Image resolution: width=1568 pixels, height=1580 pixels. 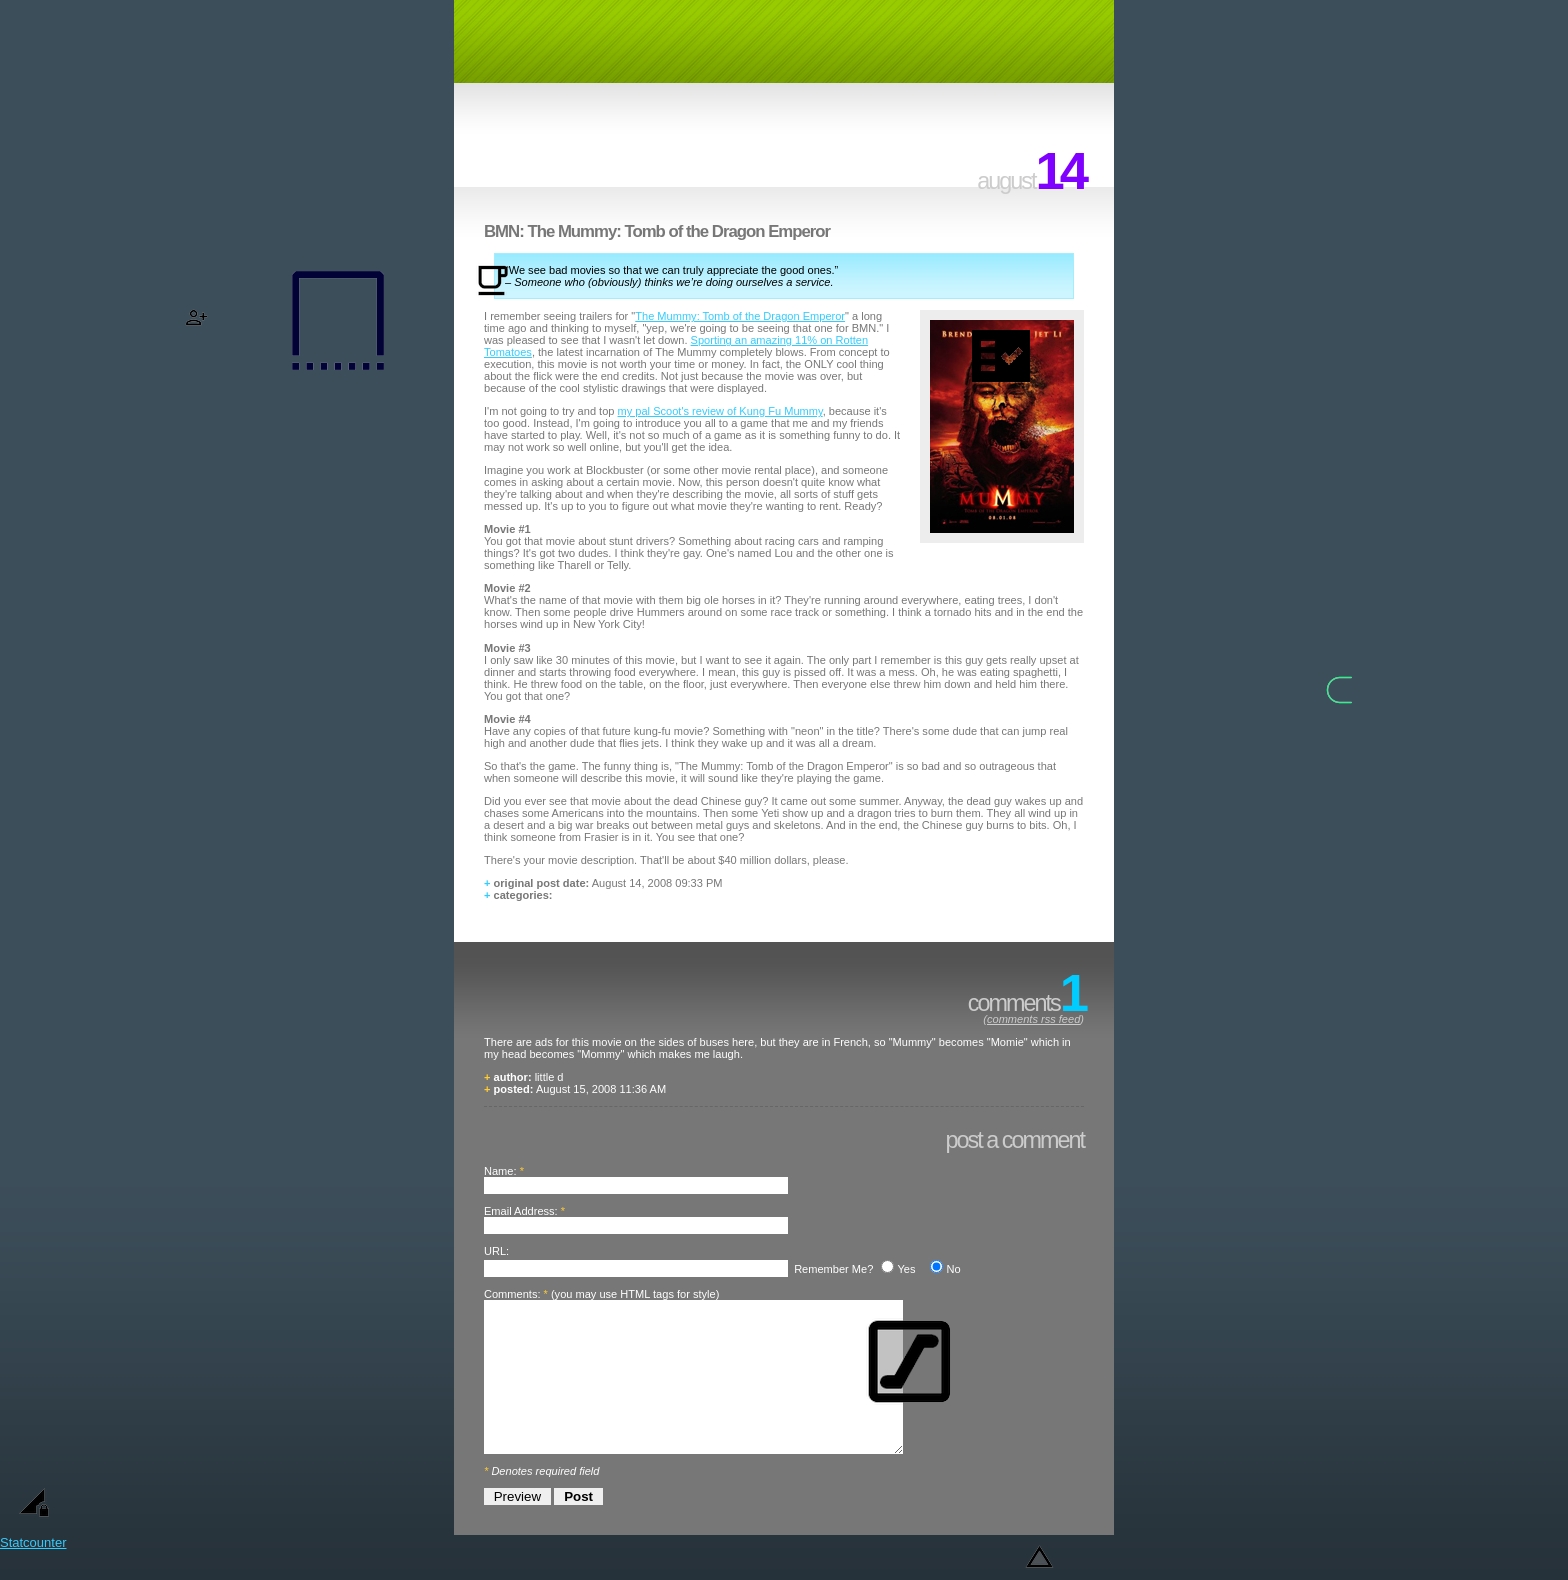 I want to click on access café or coffee shop locations, so click(x=491, y=280).